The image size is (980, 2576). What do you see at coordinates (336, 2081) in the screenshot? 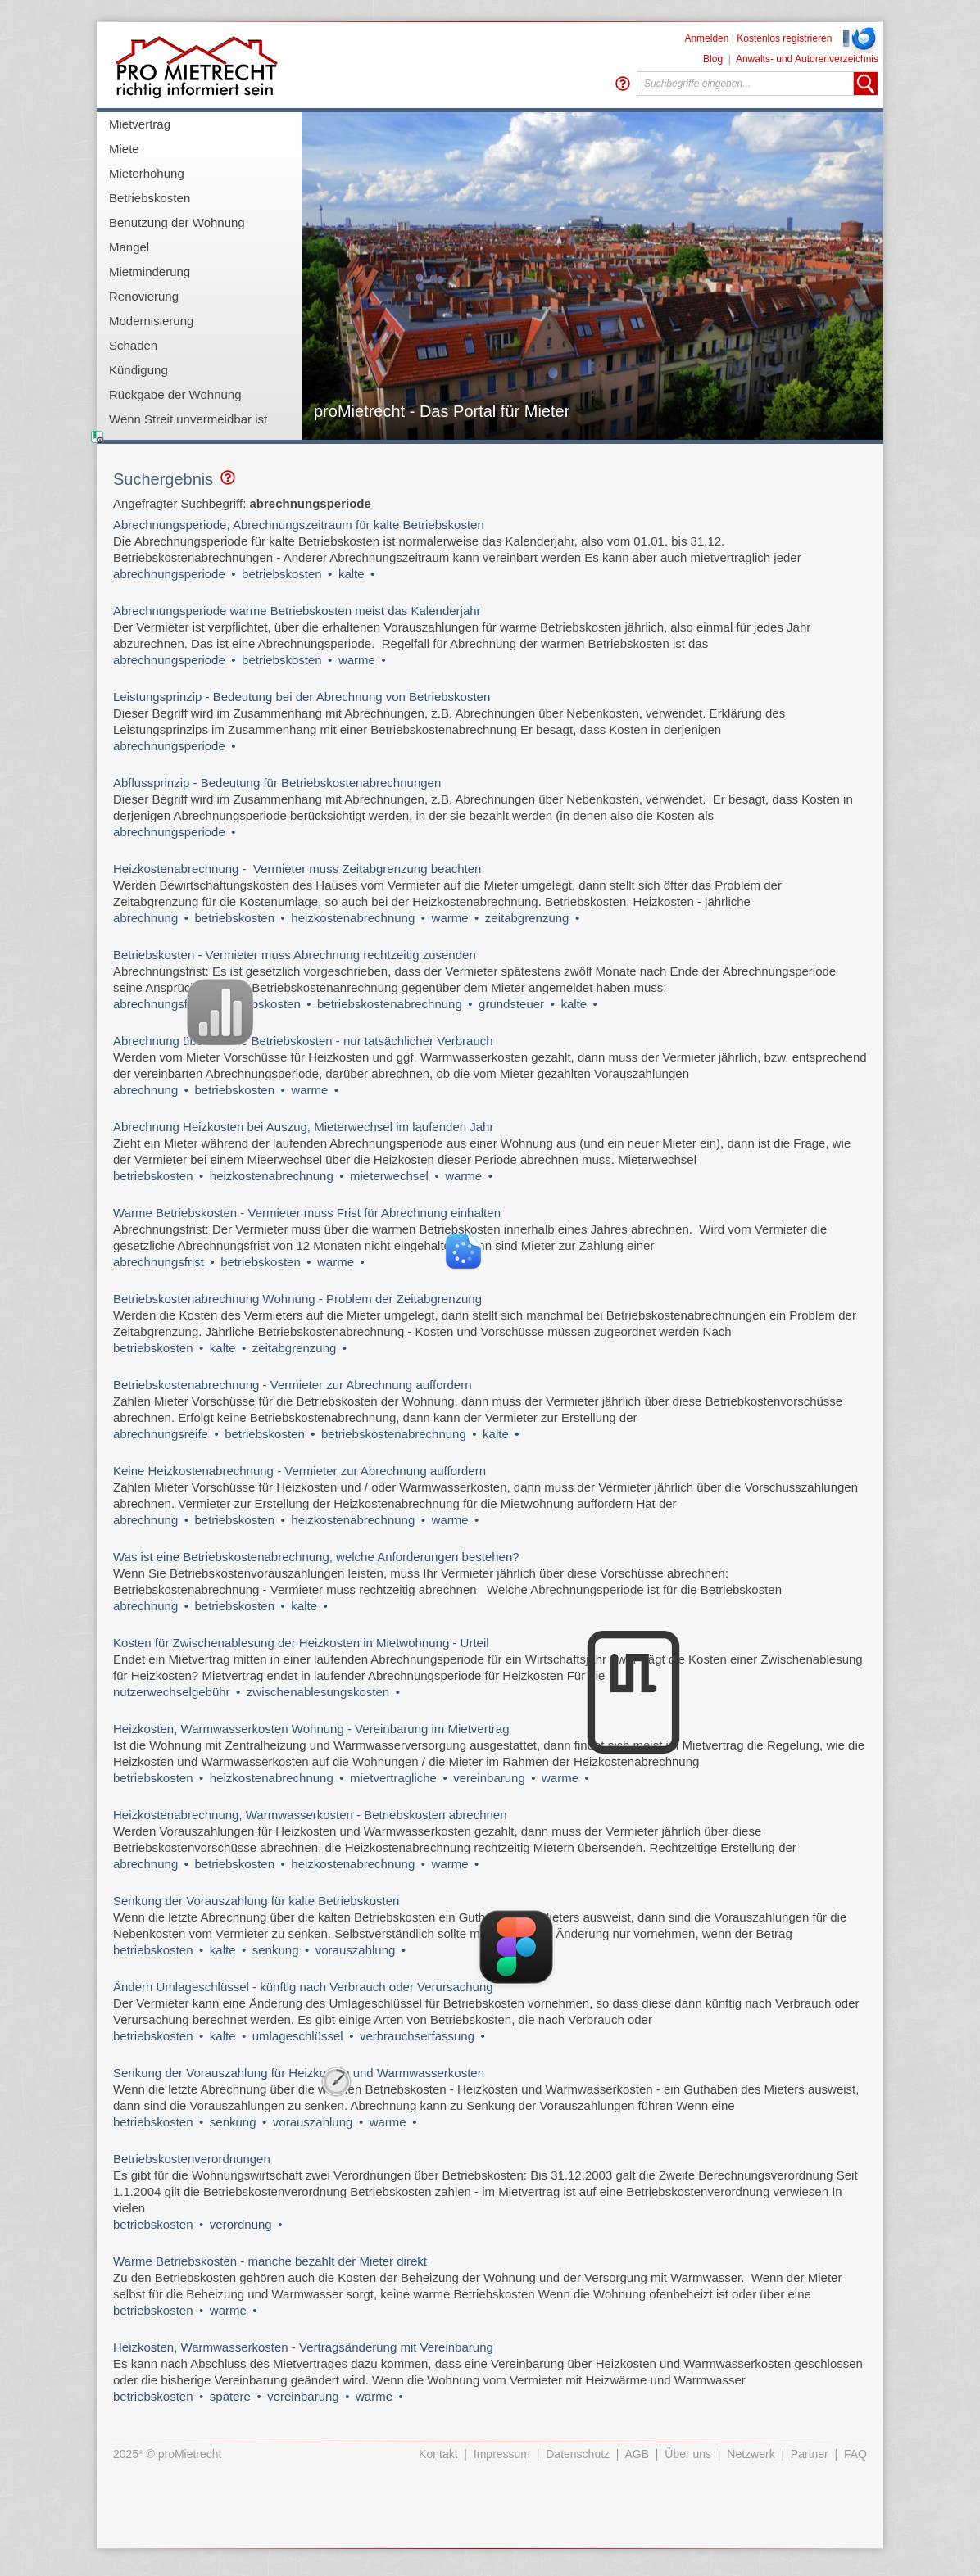
I see `open sysprof system profiler` at bounding box center [336, 2081].